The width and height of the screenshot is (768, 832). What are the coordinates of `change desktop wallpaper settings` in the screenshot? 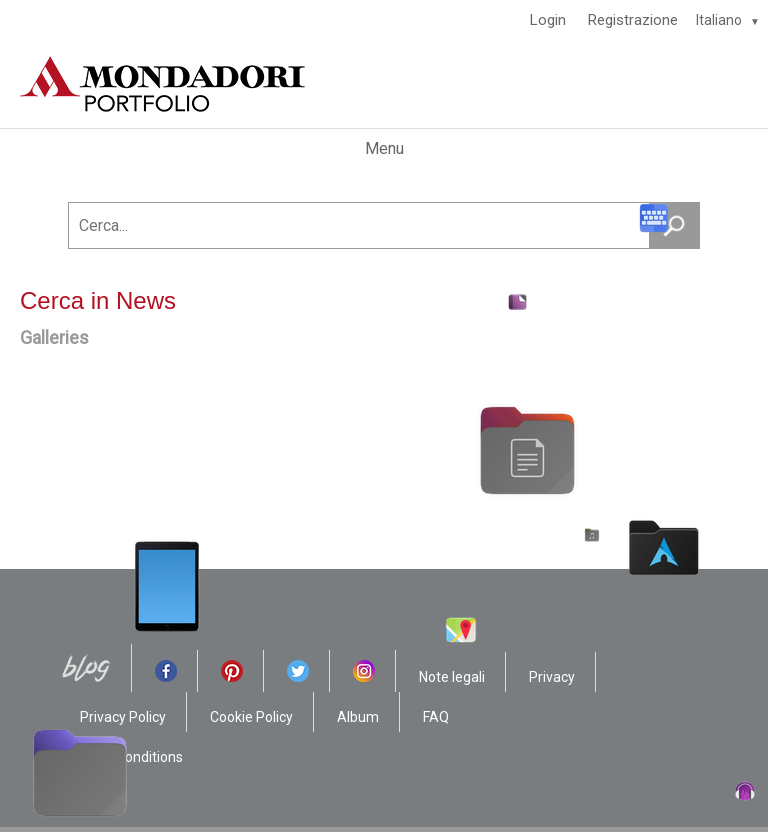 It's located at (517, 301).